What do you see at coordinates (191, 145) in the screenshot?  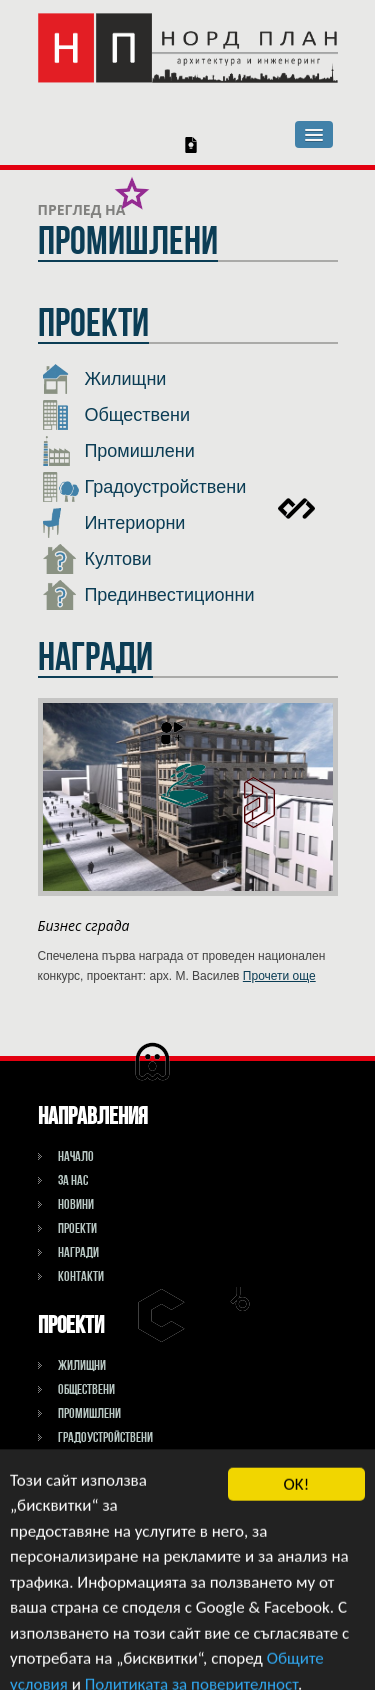 I see `open google keep app` at bounding box center [191, 145].